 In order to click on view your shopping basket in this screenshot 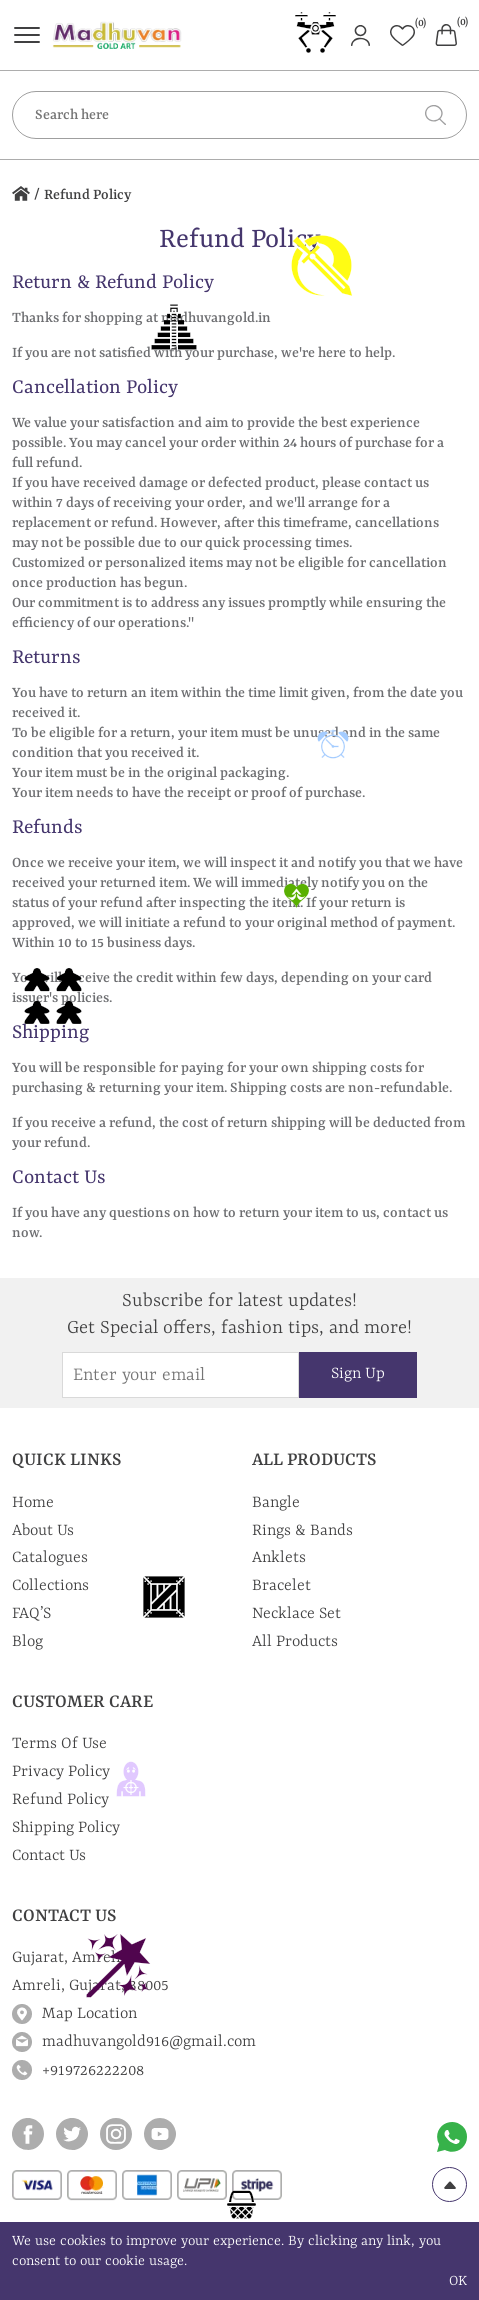, I will do `click(241, 2204)`.